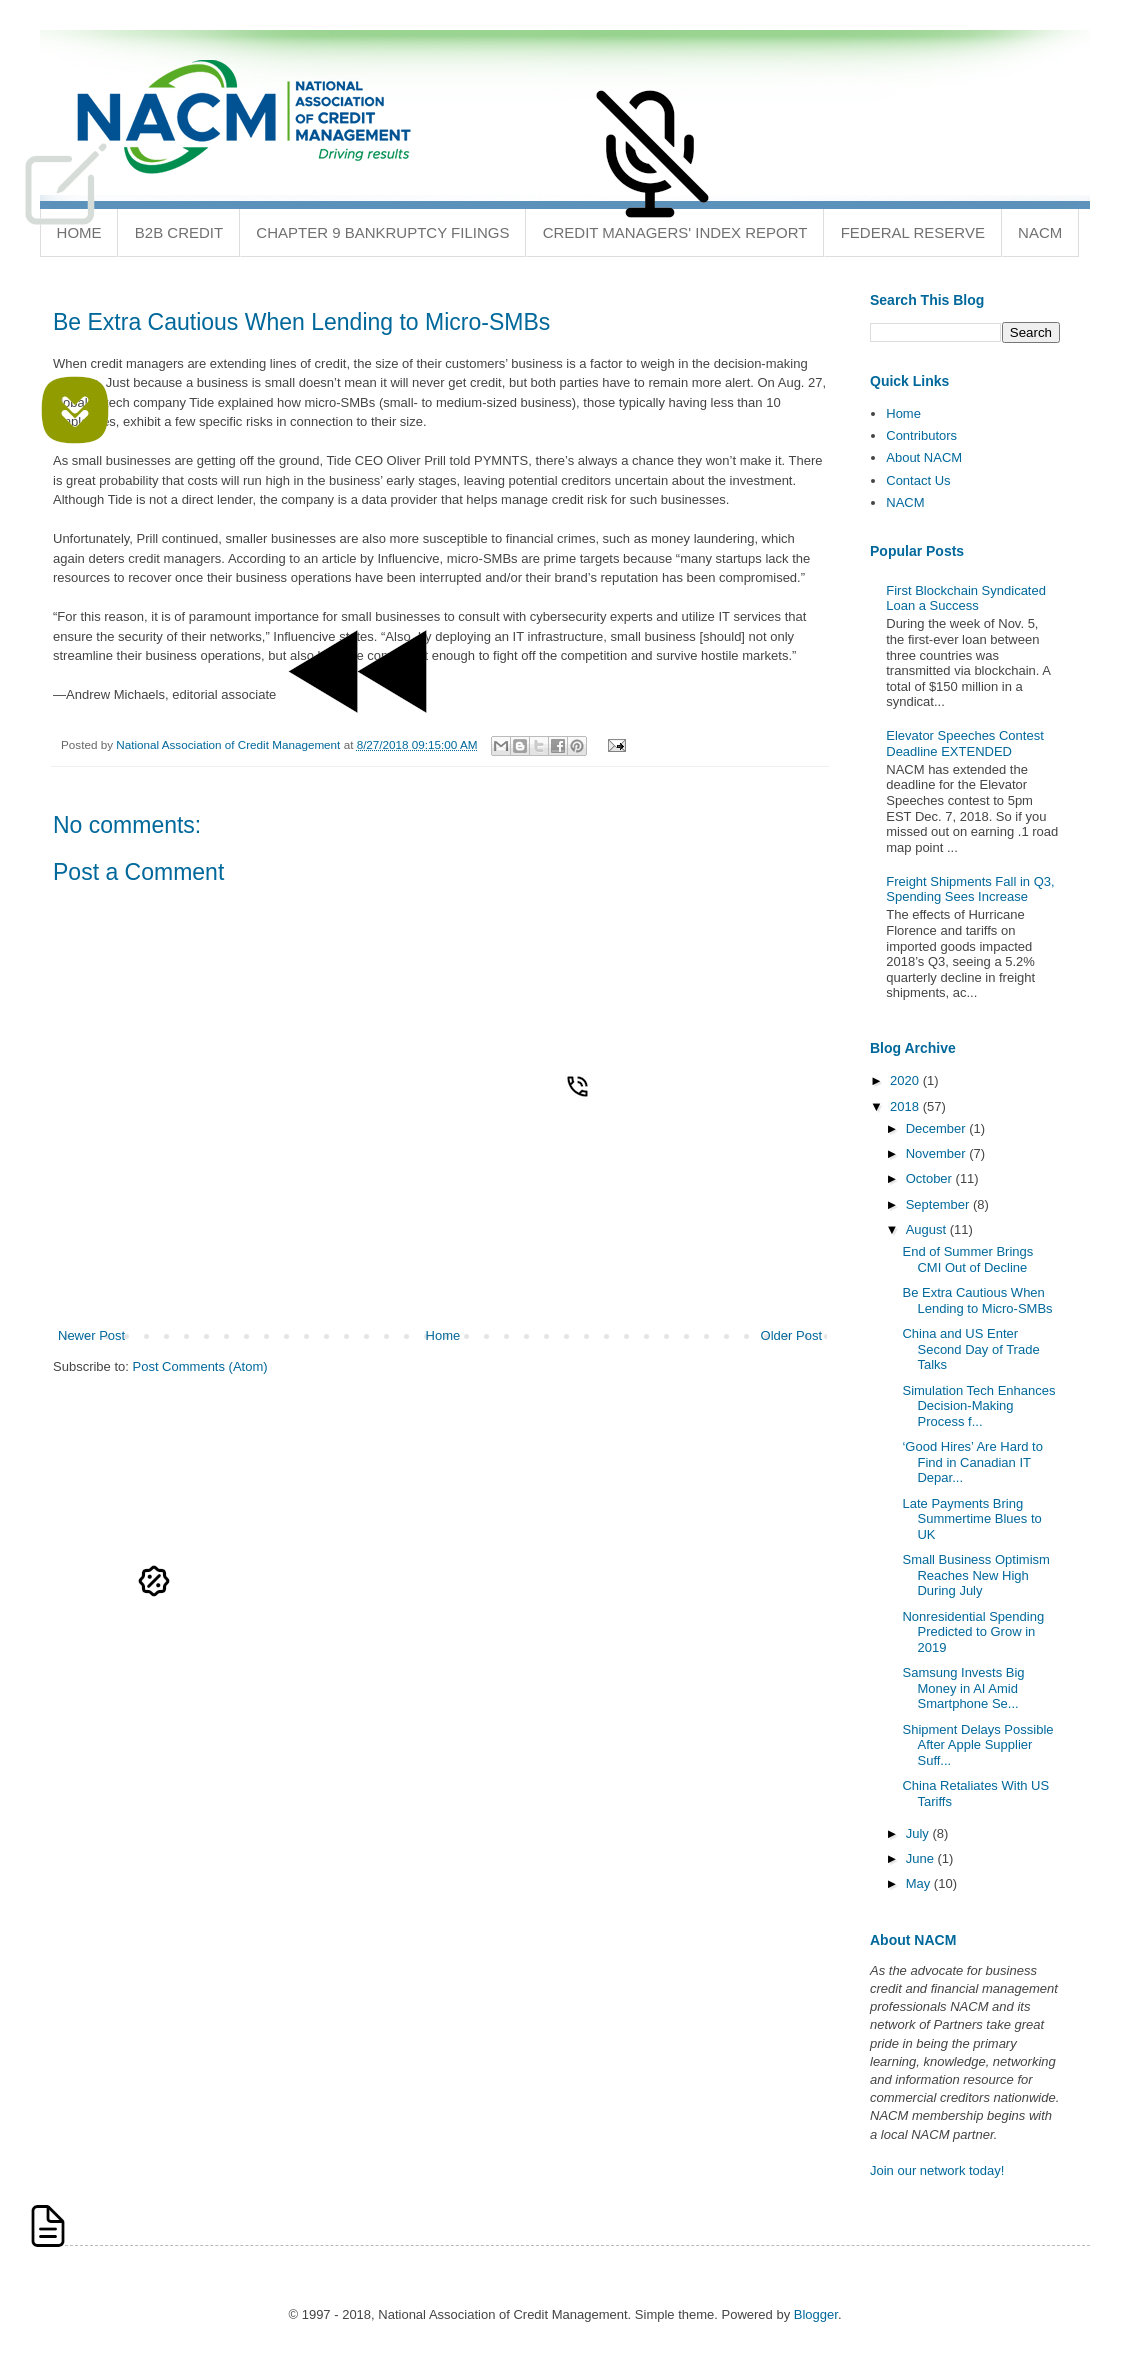  I want to click on view available discounts or promotions, so click(154, 1581).